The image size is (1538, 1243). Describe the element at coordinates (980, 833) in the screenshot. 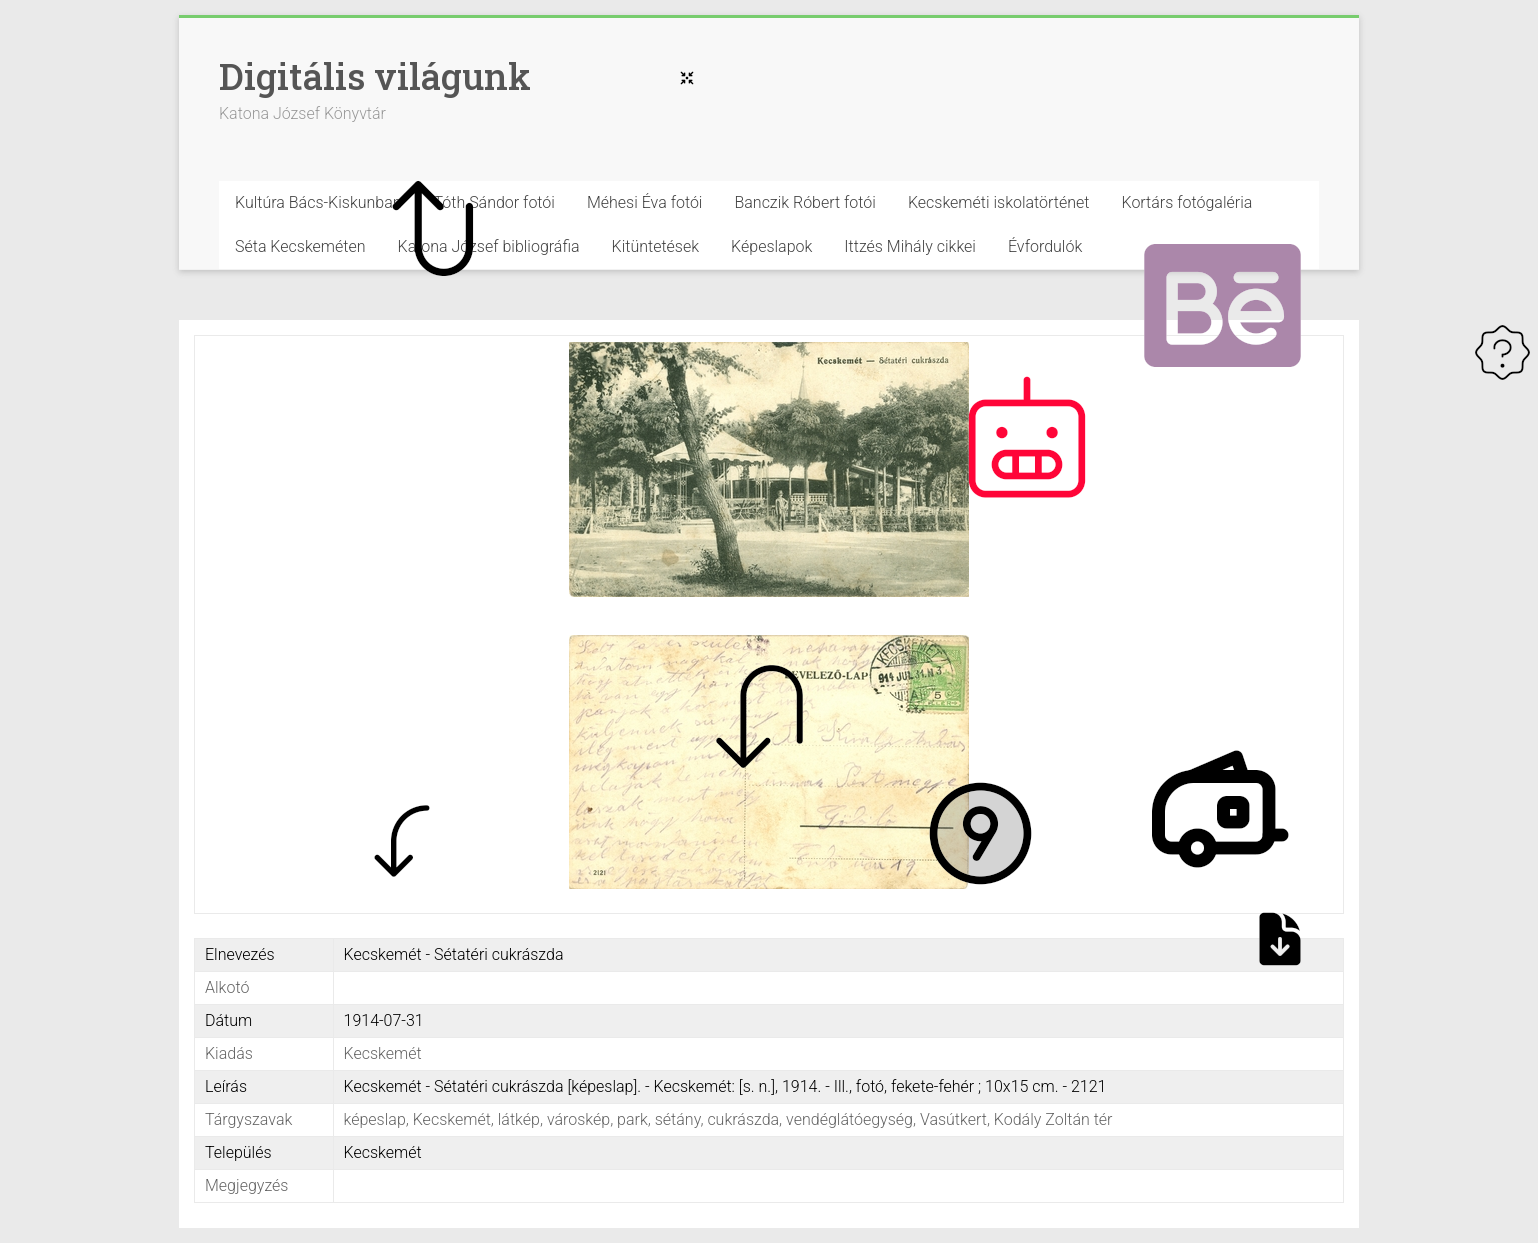

I see `indicates step 9 in a multi-step process` at that location.